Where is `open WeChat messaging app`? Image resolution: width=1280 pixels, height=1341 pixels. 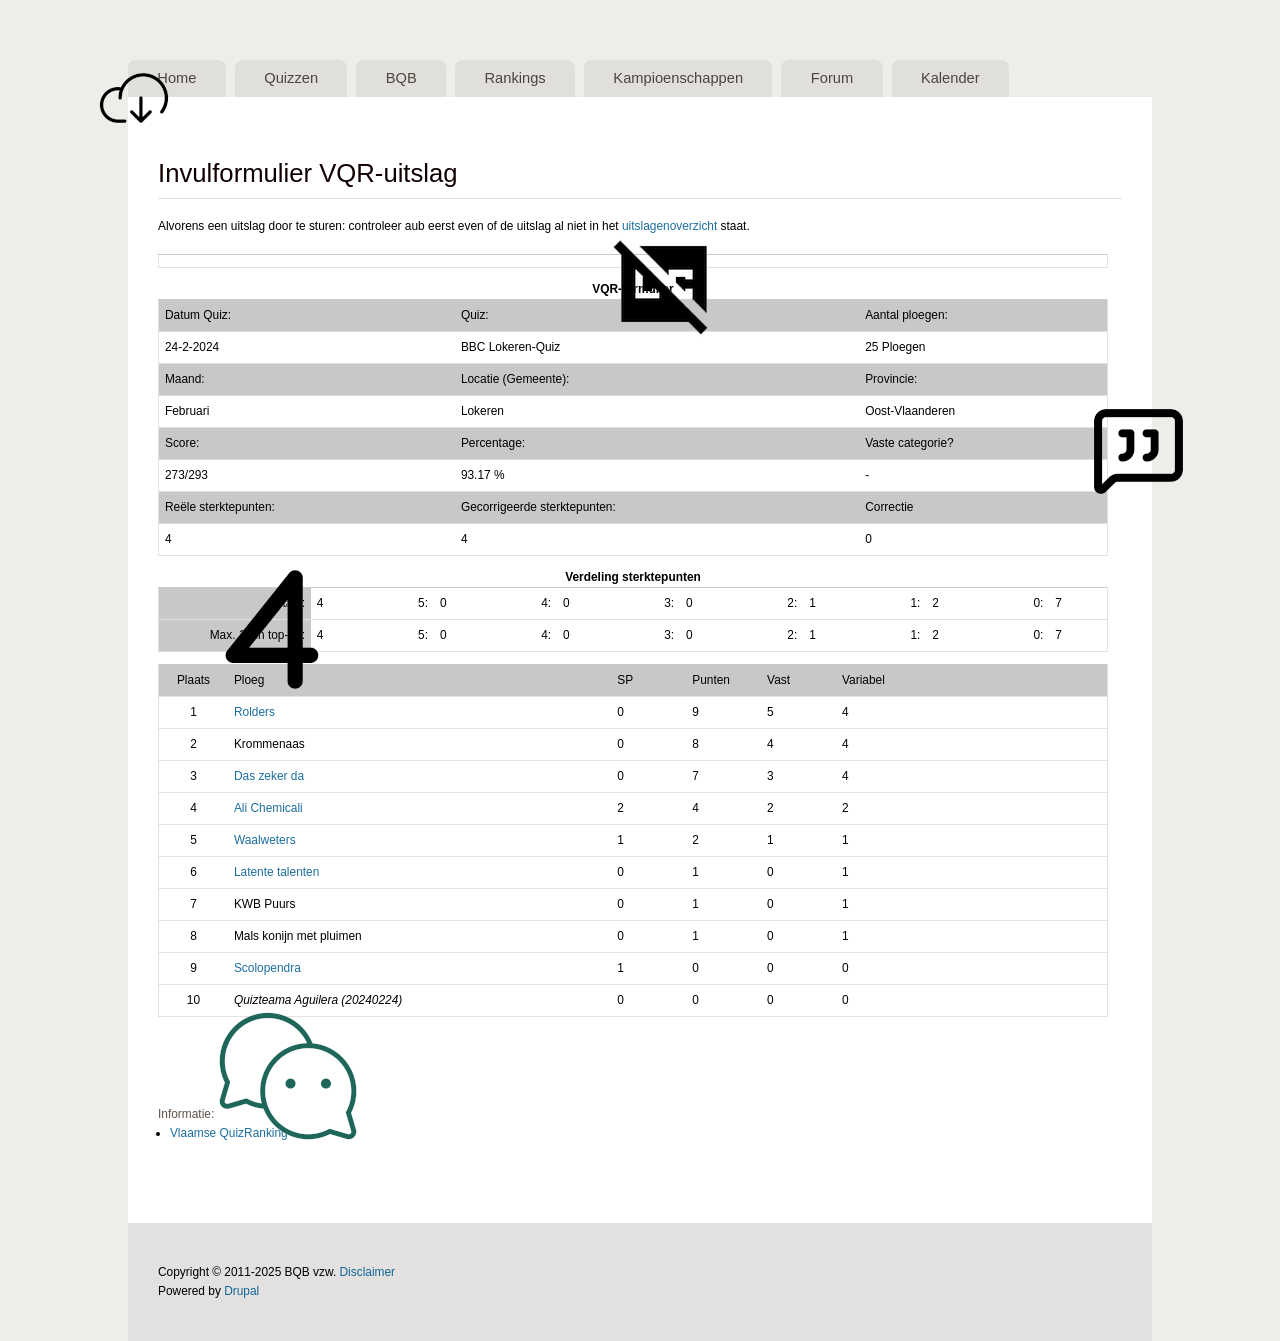 open WeChat messaging app is located at coordinates (288, 1076).